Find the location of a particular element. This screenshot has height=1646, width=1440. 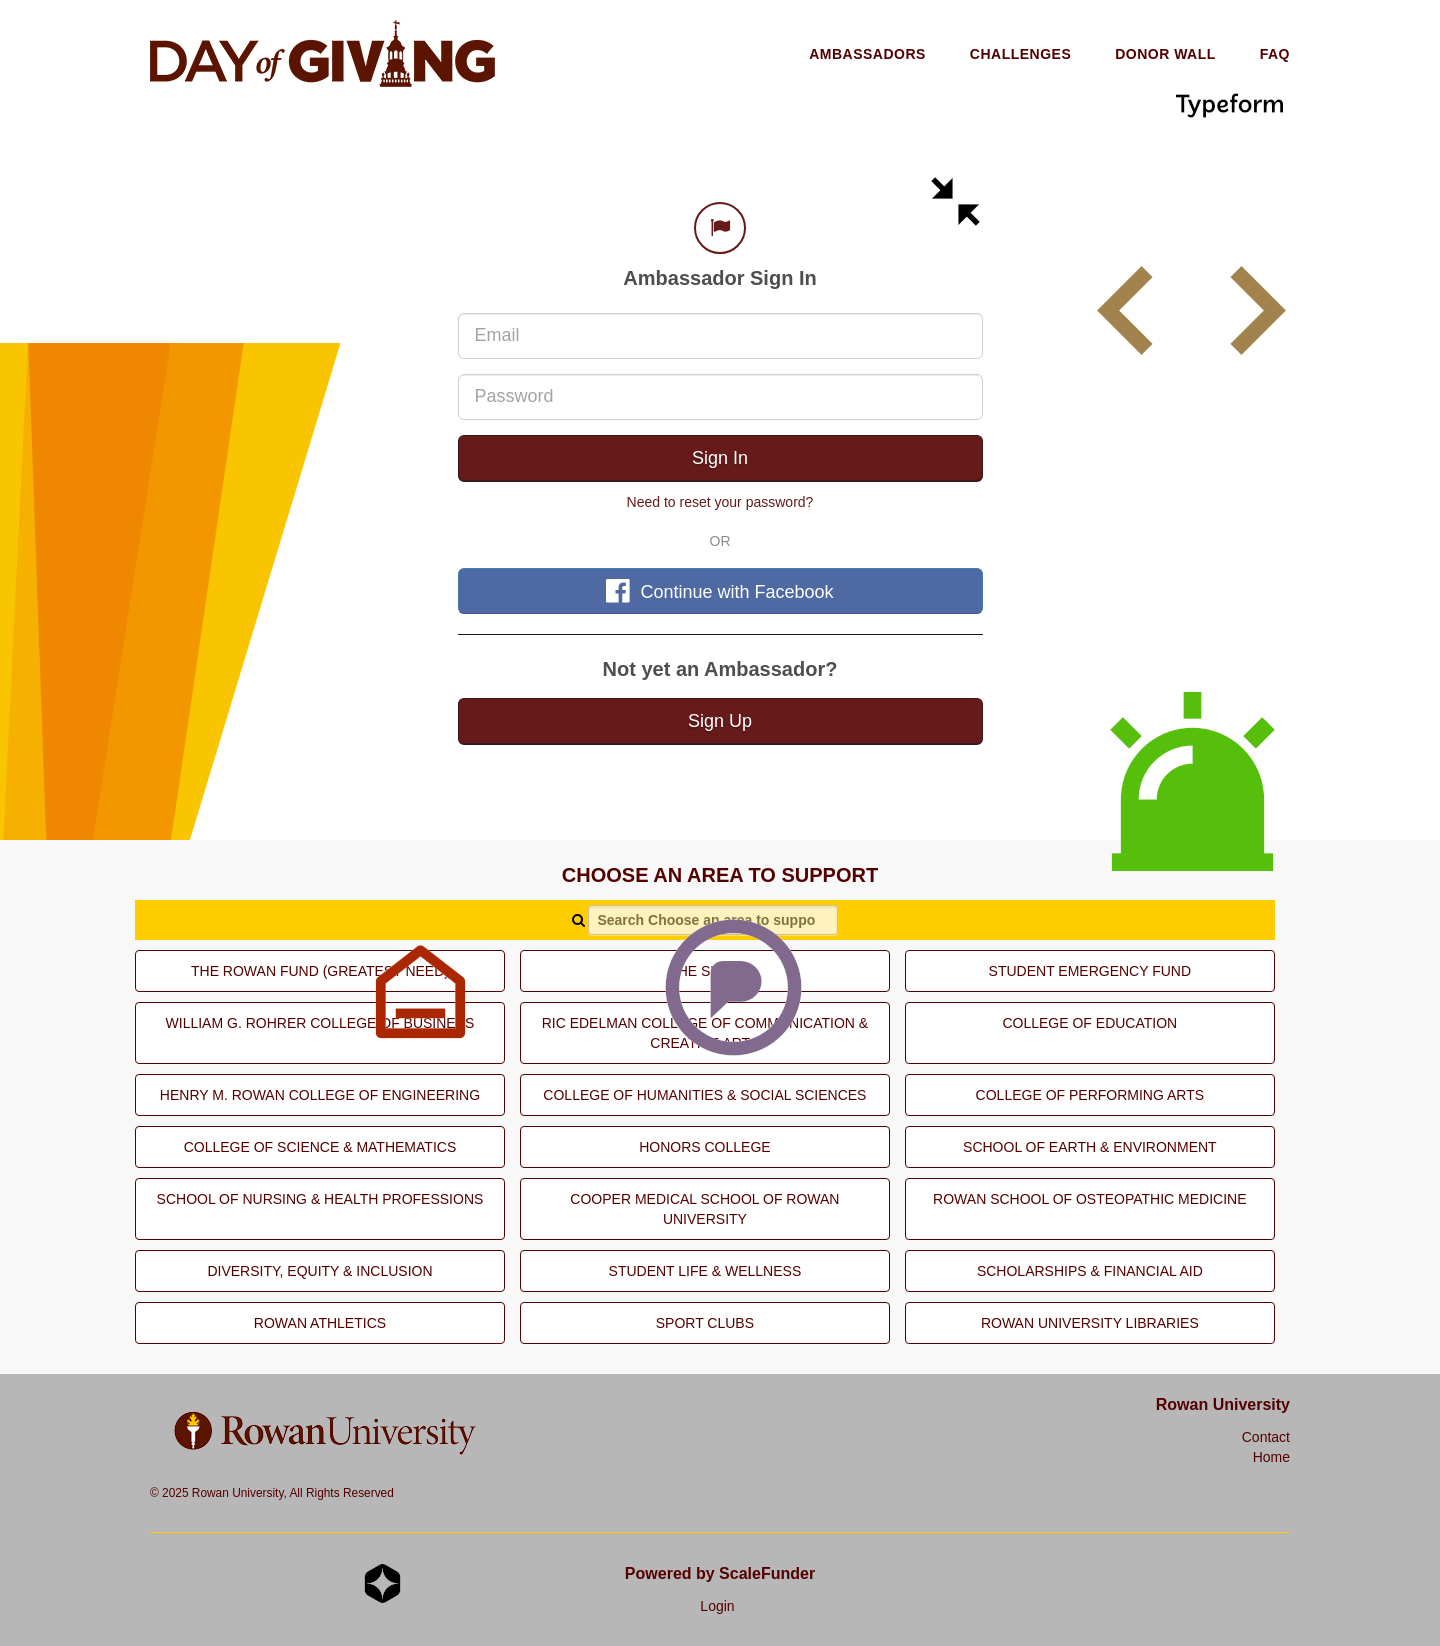

navigate to home screen is located at coordinates (420, 993).